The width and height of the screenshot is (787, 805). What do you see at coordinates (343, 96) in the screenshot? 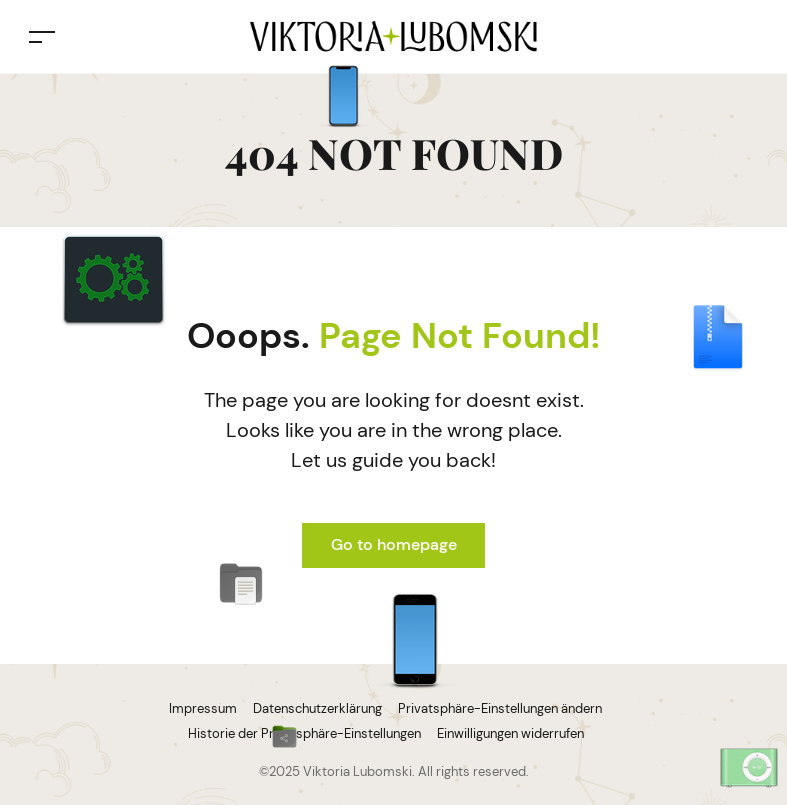
I see `iPhone XS device icon` at bounding box center [343, 96].